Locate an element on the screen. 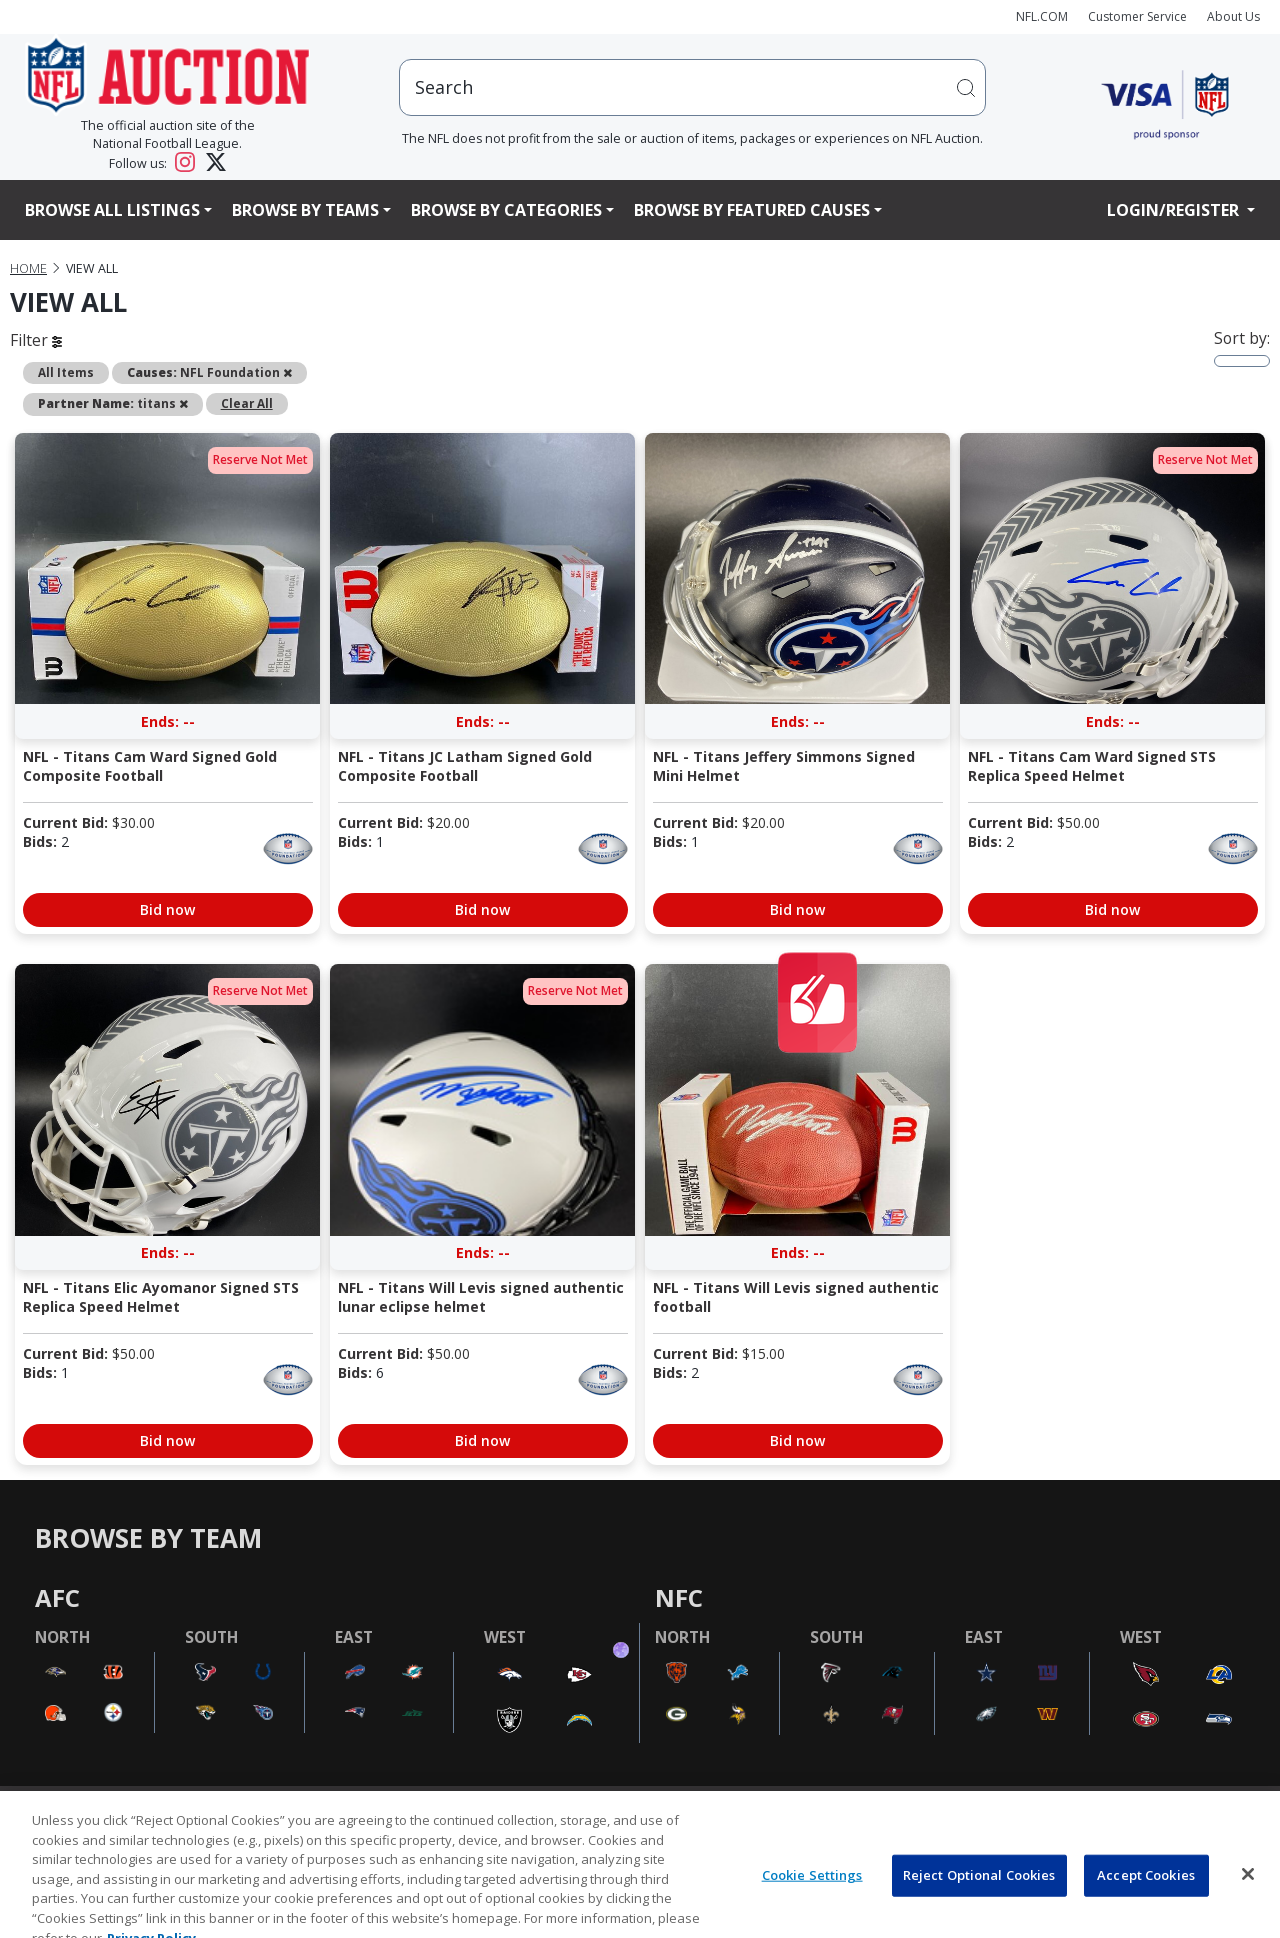 The width and height of the screenshot is (1280, 1938). access network and connectivity settings is located at coordinates (621, 1650).